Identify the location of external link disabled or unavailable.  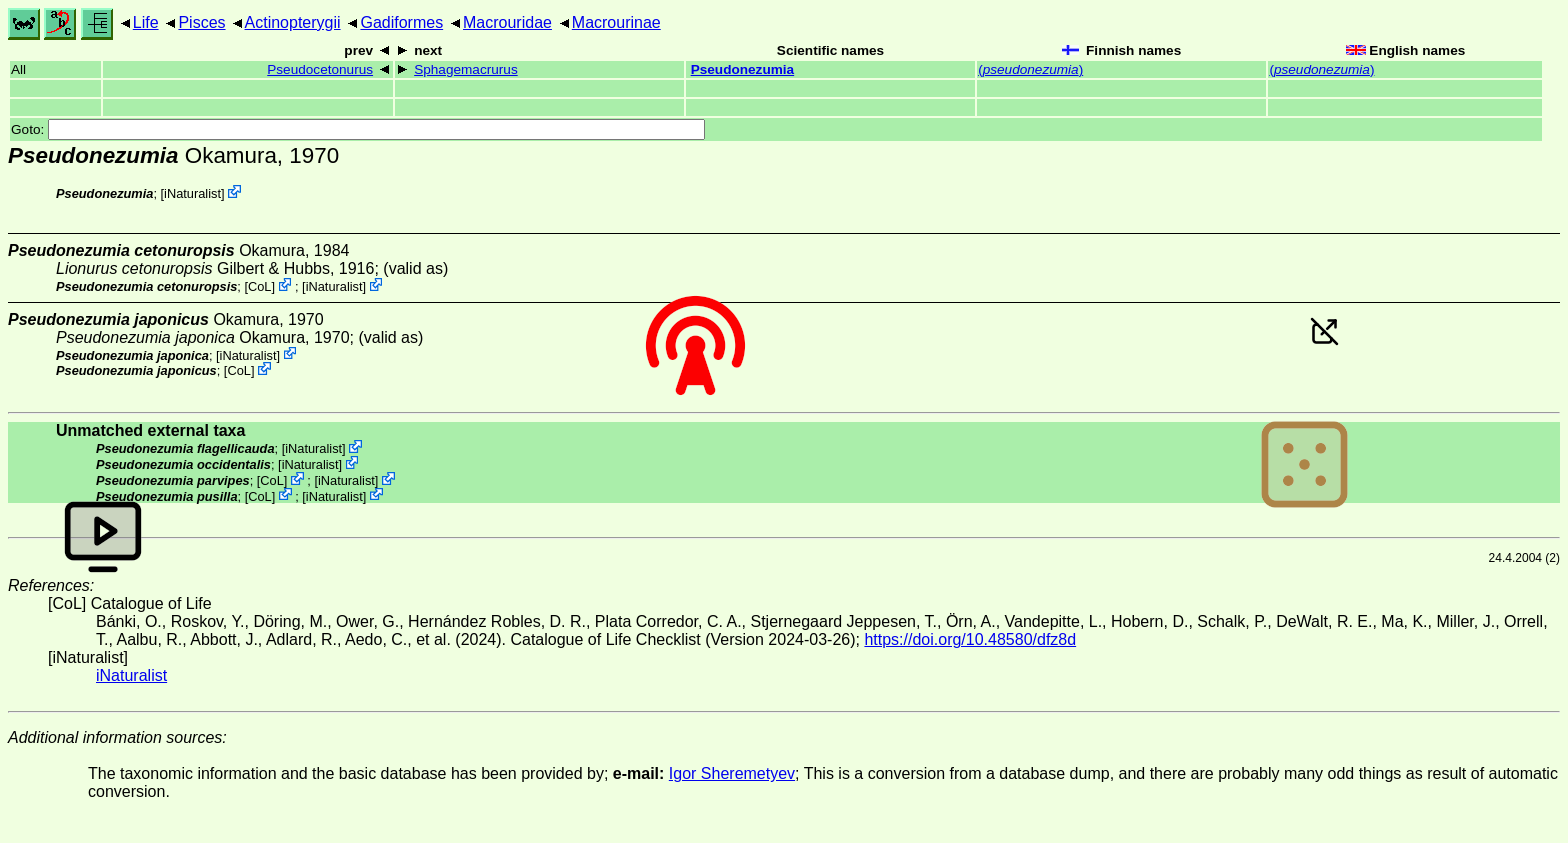
(1324, 331).